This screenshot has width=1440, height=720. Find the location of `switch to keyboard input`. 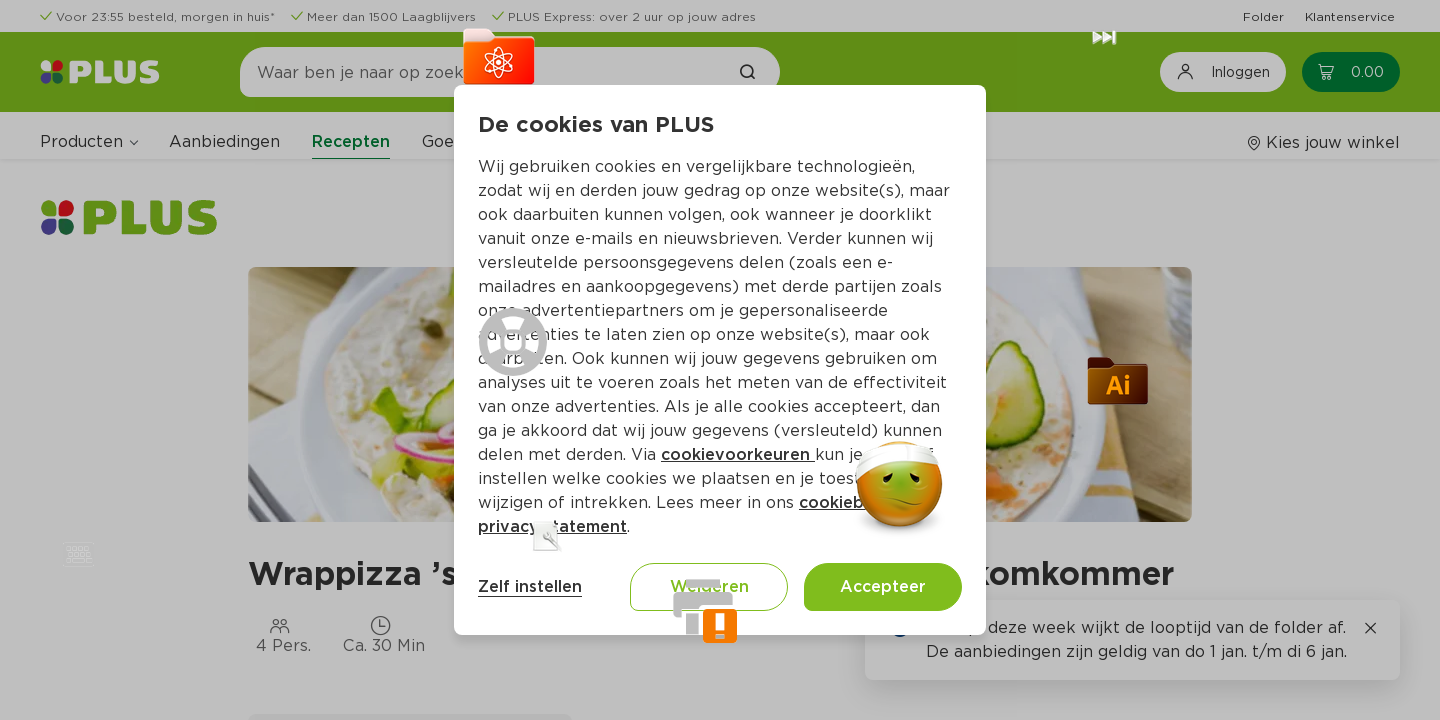

switch to keyboard input is located at coordinates (78, 554).